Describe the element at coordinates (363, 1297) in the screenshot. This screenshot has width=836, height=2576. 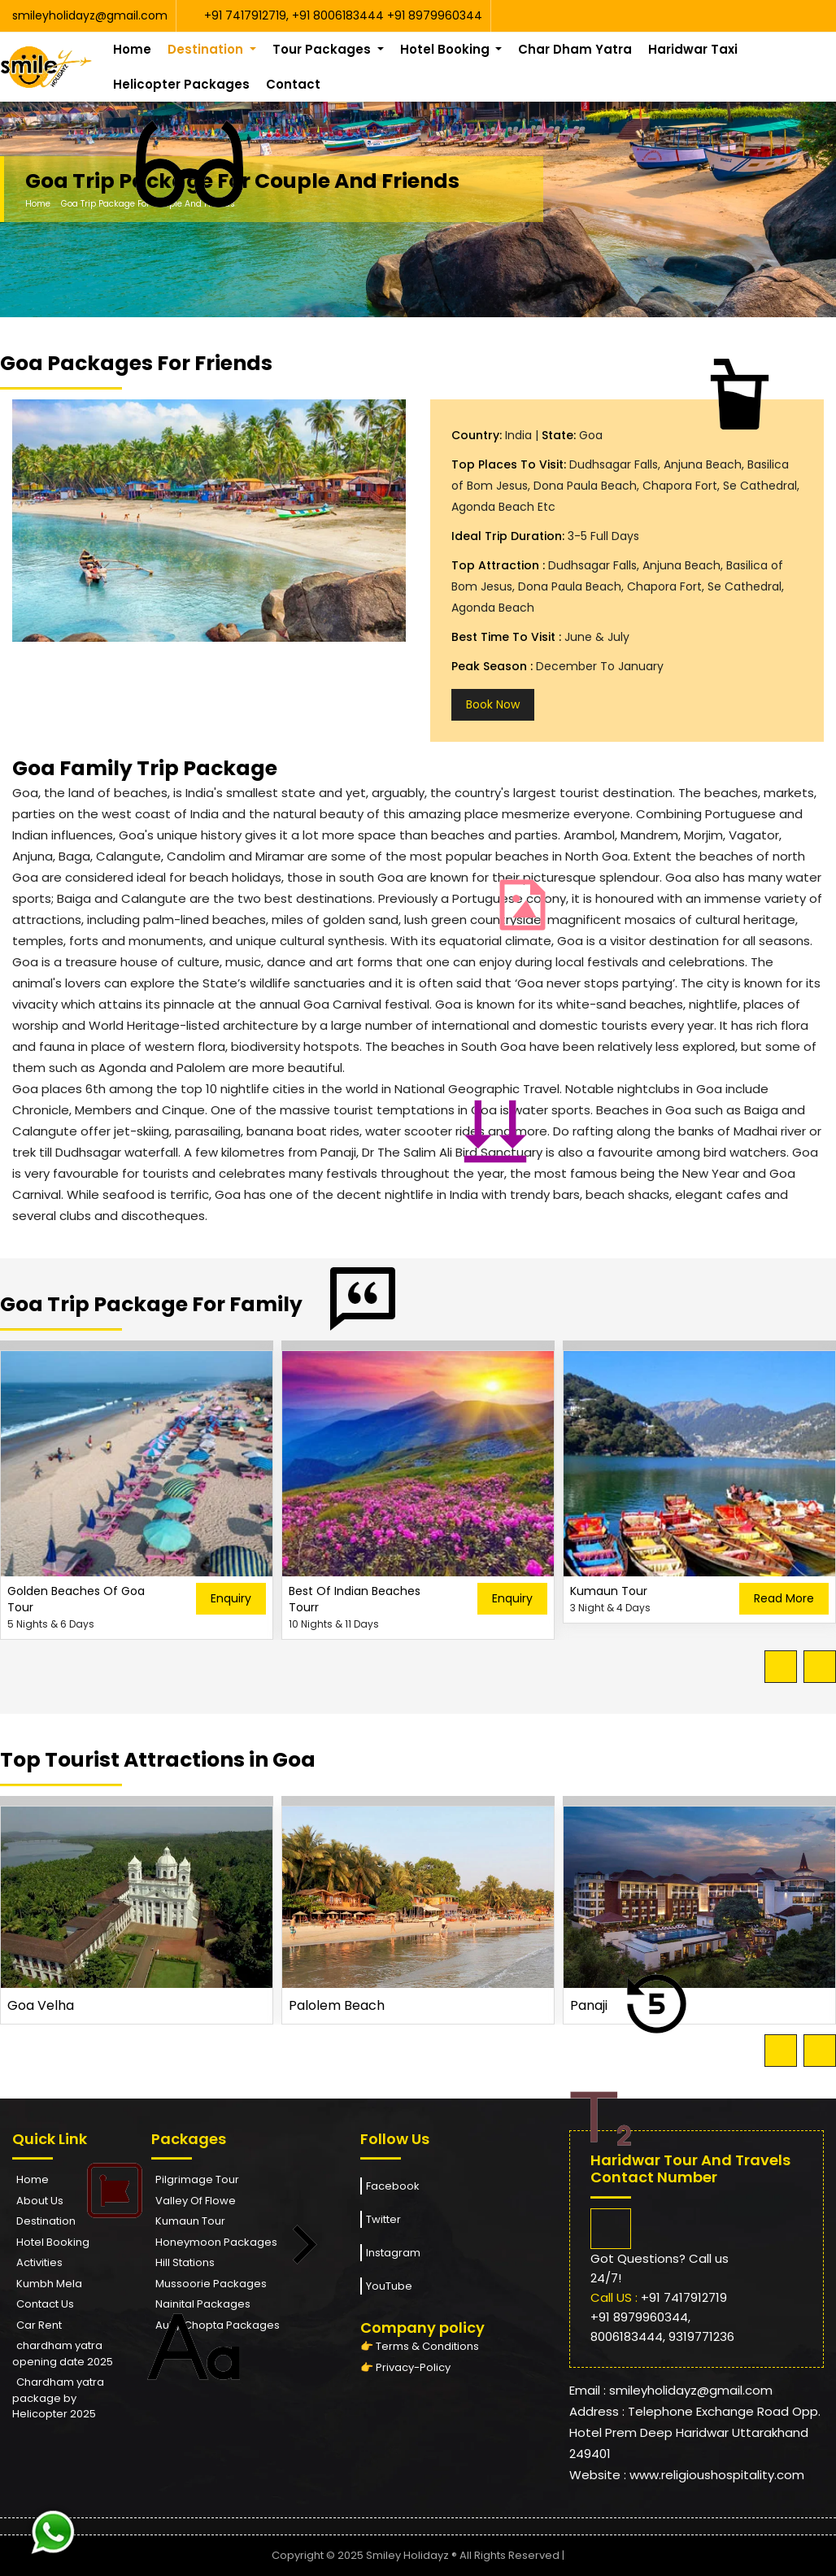
I see `view quoted messages or replies` at that location.